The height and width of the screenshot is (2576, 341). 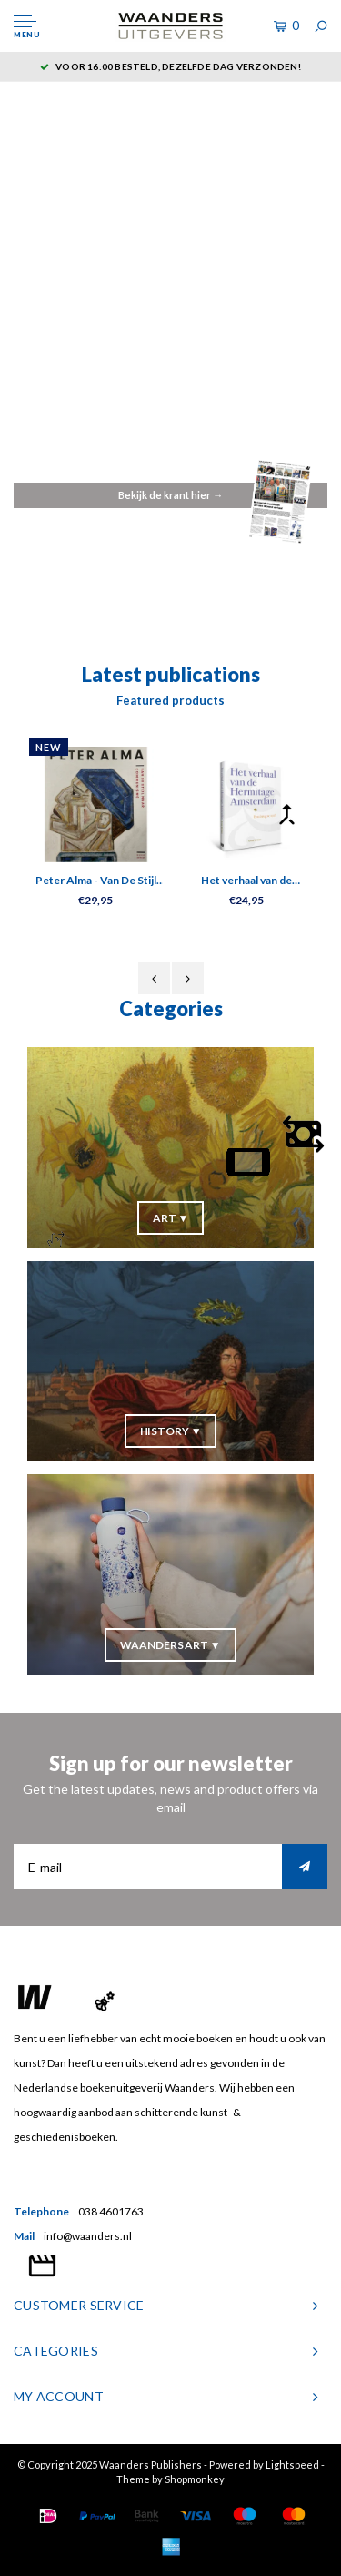 What do you see at coordinates (248, 1162) in the screenshot?
I see `switch to landscape orientation` at bounding box center [248, 1162].